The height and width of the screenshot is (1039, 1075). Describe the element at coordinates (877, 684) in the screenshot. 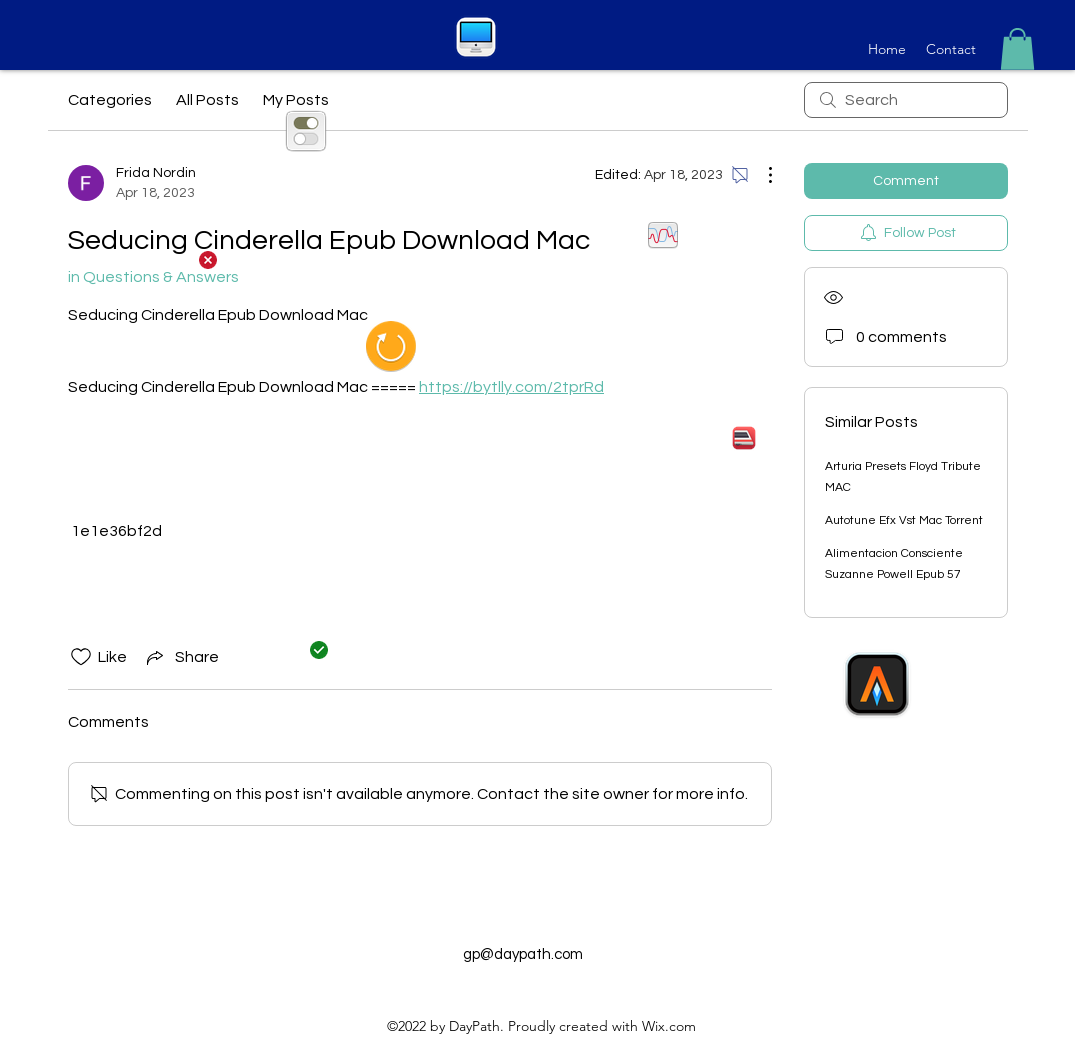

I see `launch alacritty terminal emulator` at that location.